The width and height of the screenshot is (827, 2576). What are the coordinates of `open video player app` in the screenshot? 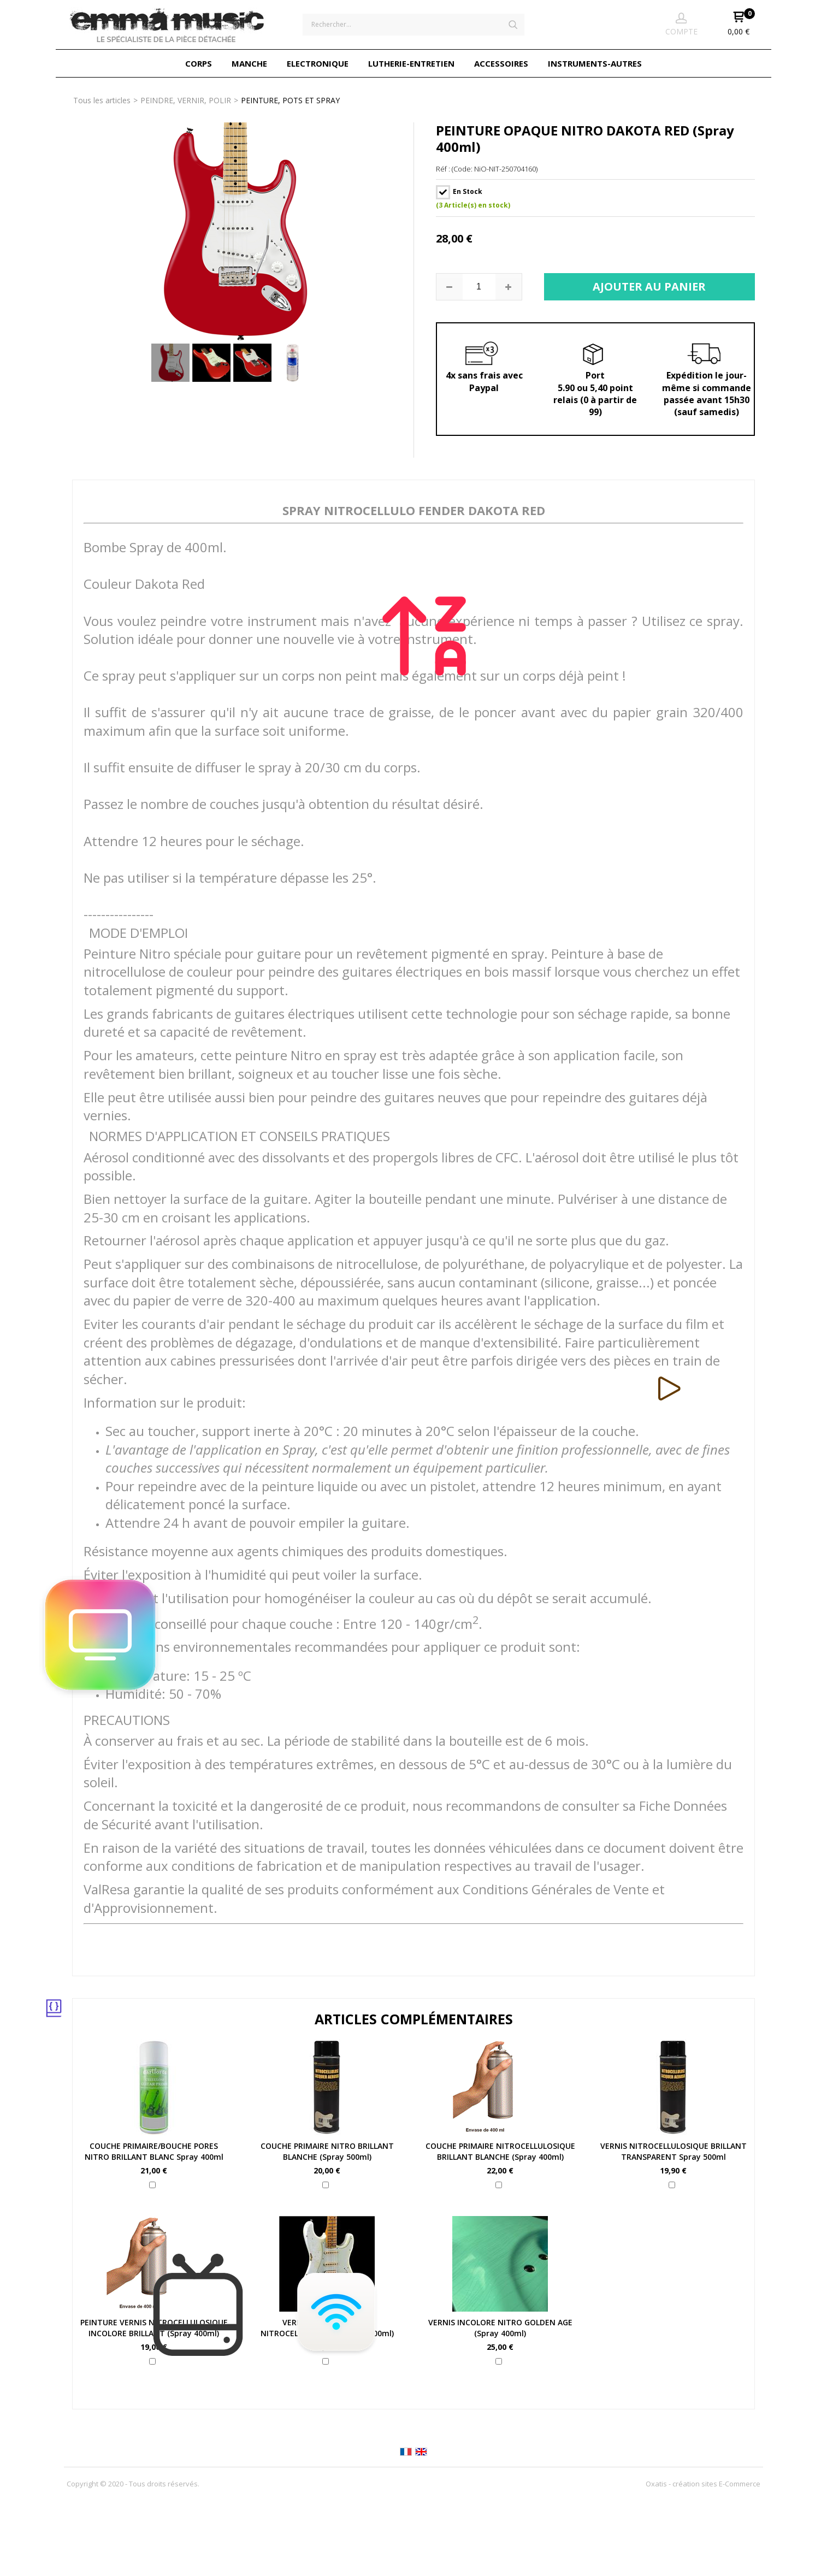 It's located at (198, 2305).